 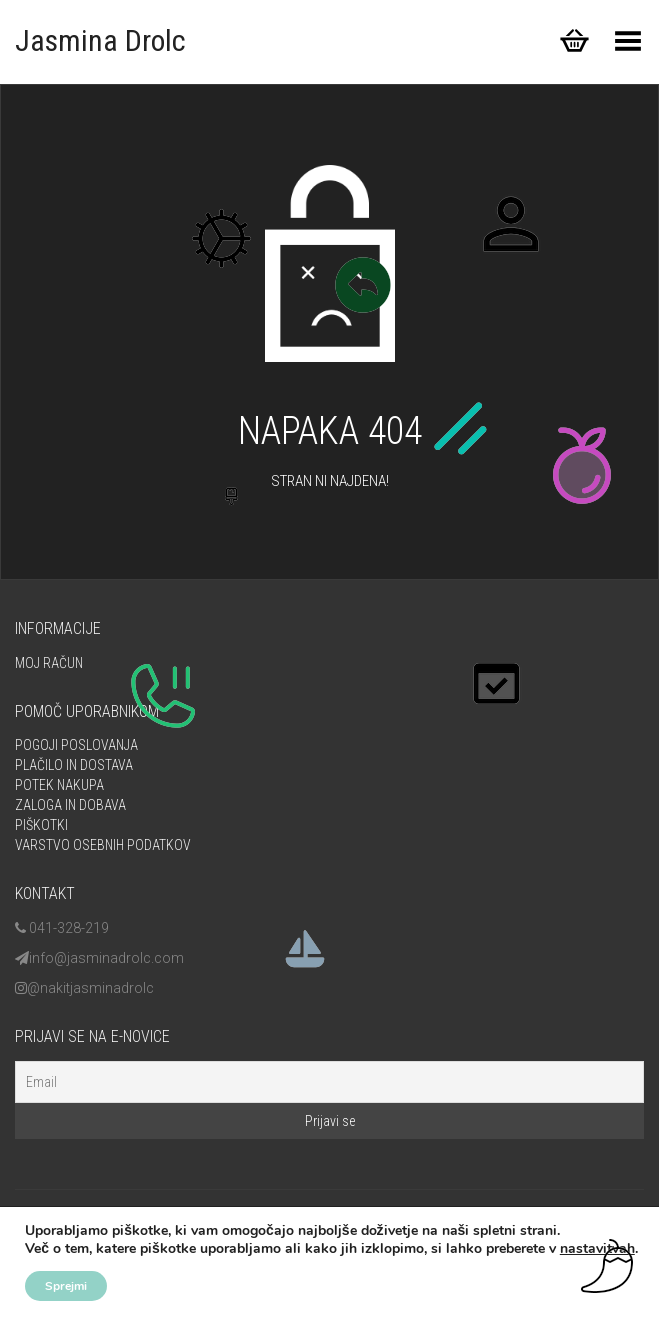 I want to click on indicates fruit or produce category, so click(x=582, y=467).